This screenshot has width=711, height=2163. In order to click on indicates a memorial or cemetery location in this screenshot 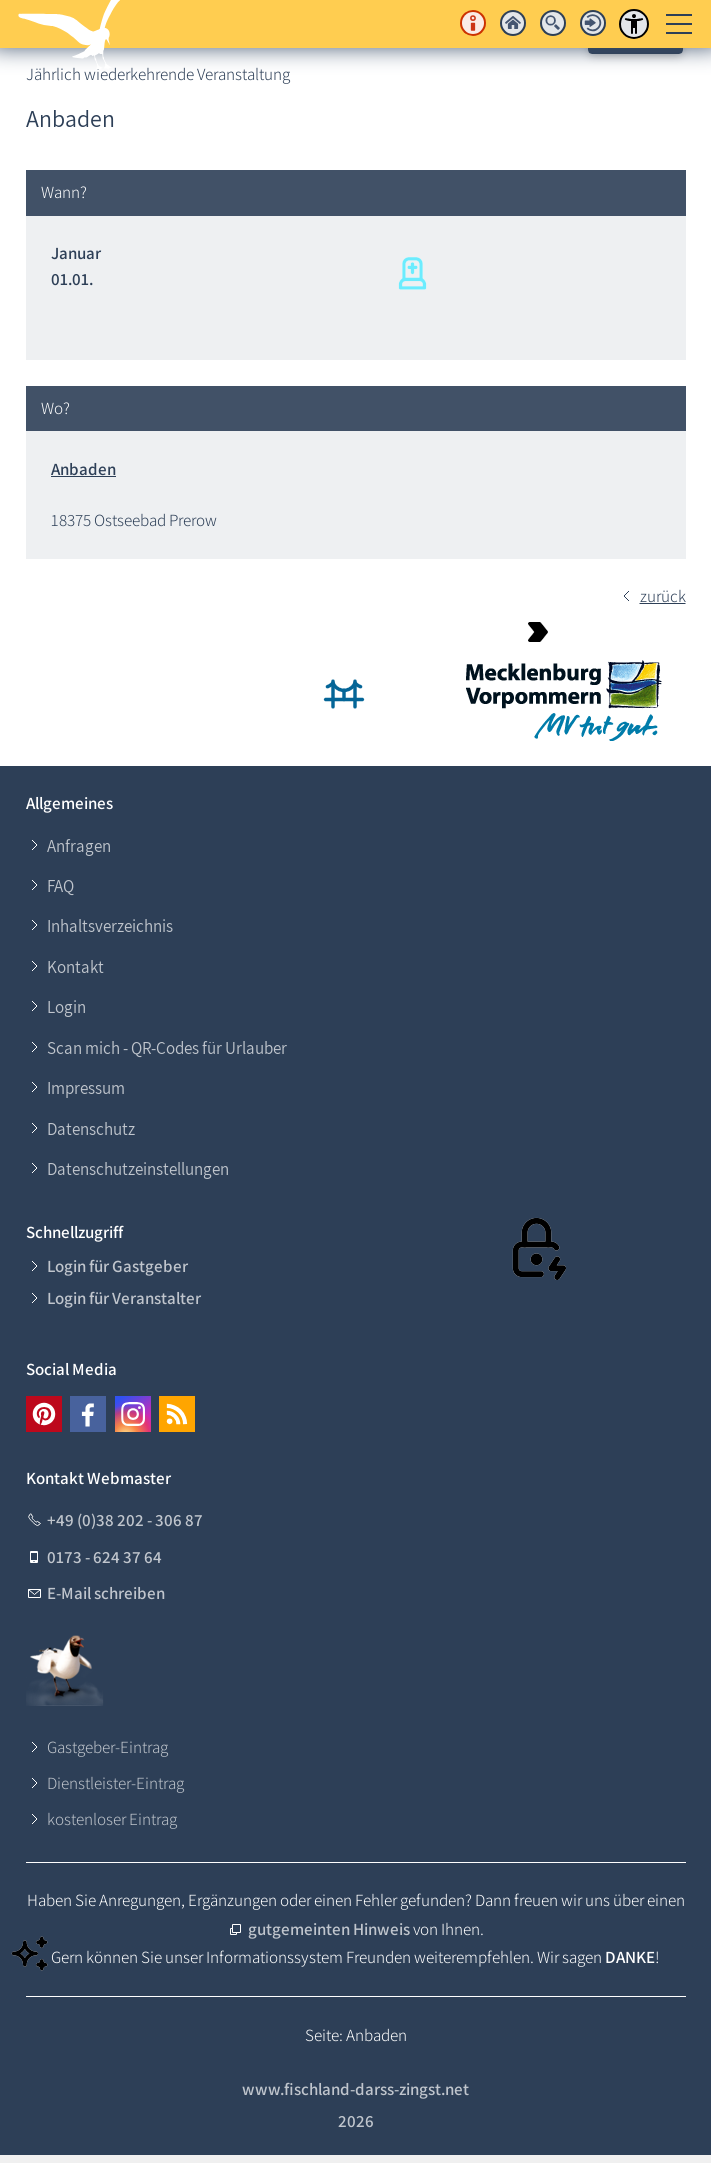, I will do `click(412, 272)`.